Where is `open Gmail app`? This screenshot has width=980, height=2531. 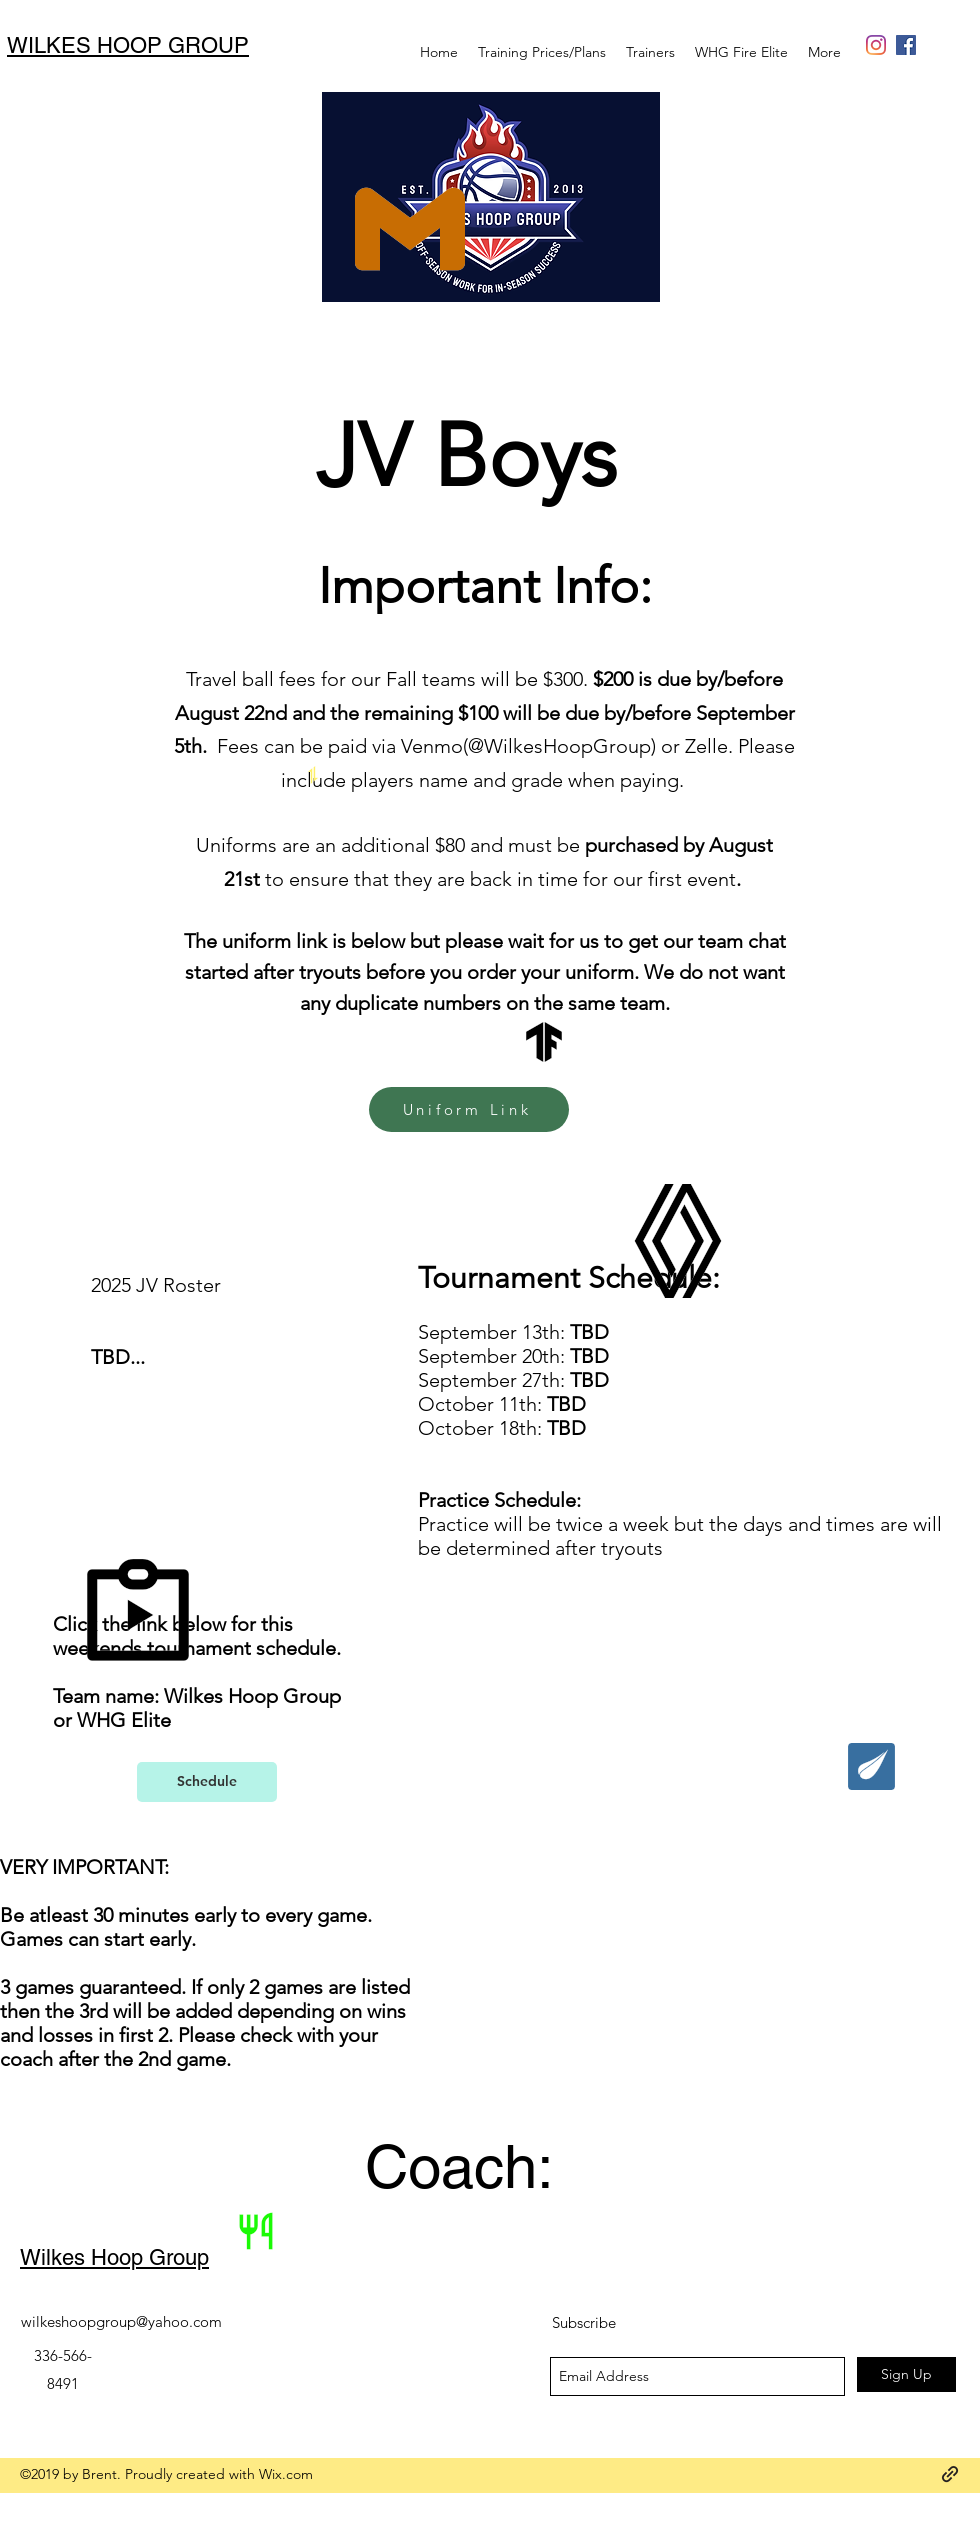
open Gmail app is located at coordinates (410, 229).